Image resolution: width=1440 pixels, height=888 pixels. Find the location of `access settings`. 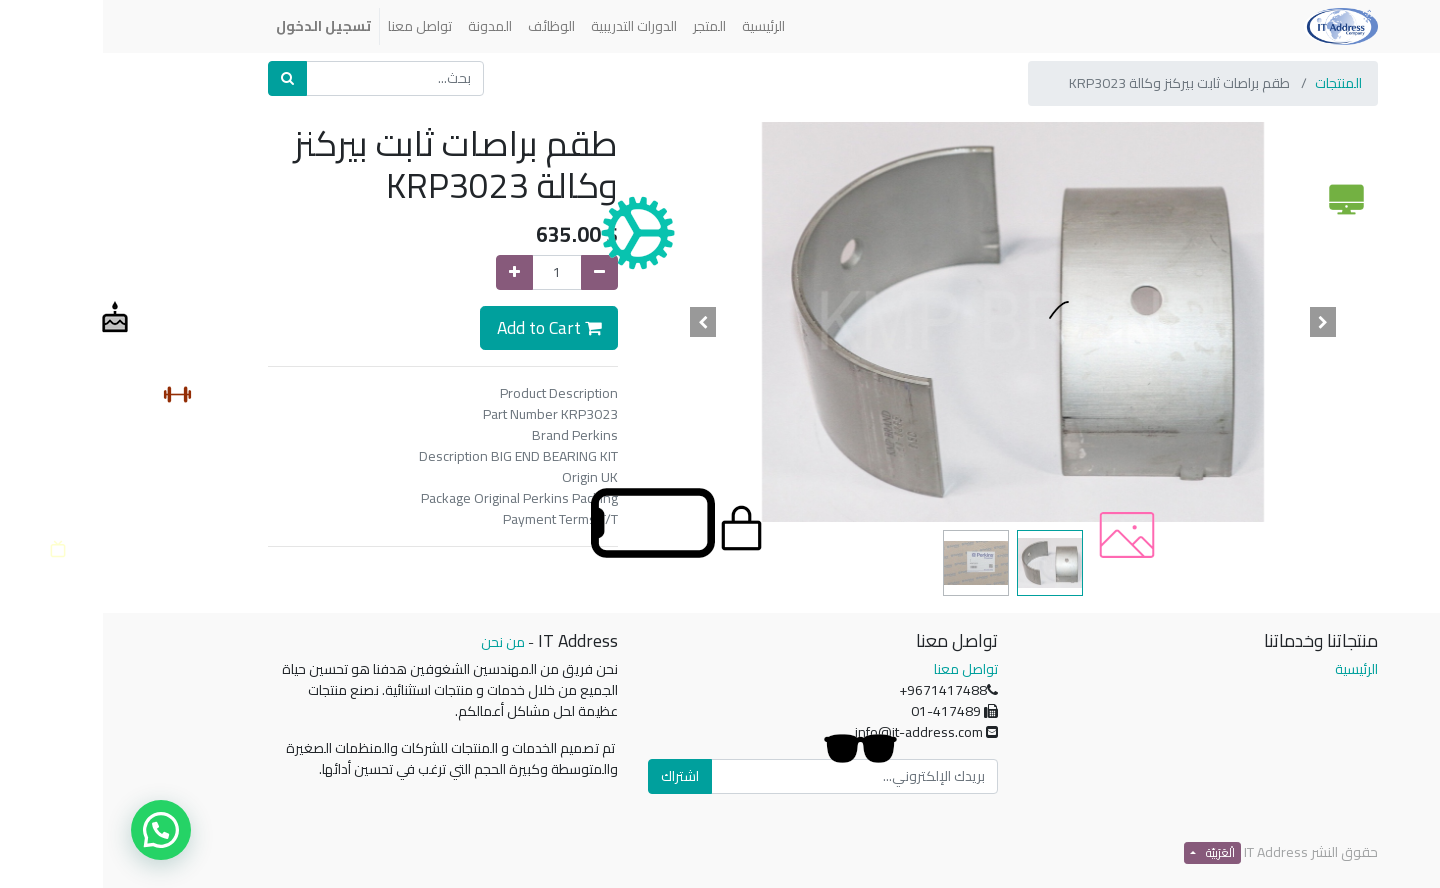

access settings is located at coordinates (638, 233).